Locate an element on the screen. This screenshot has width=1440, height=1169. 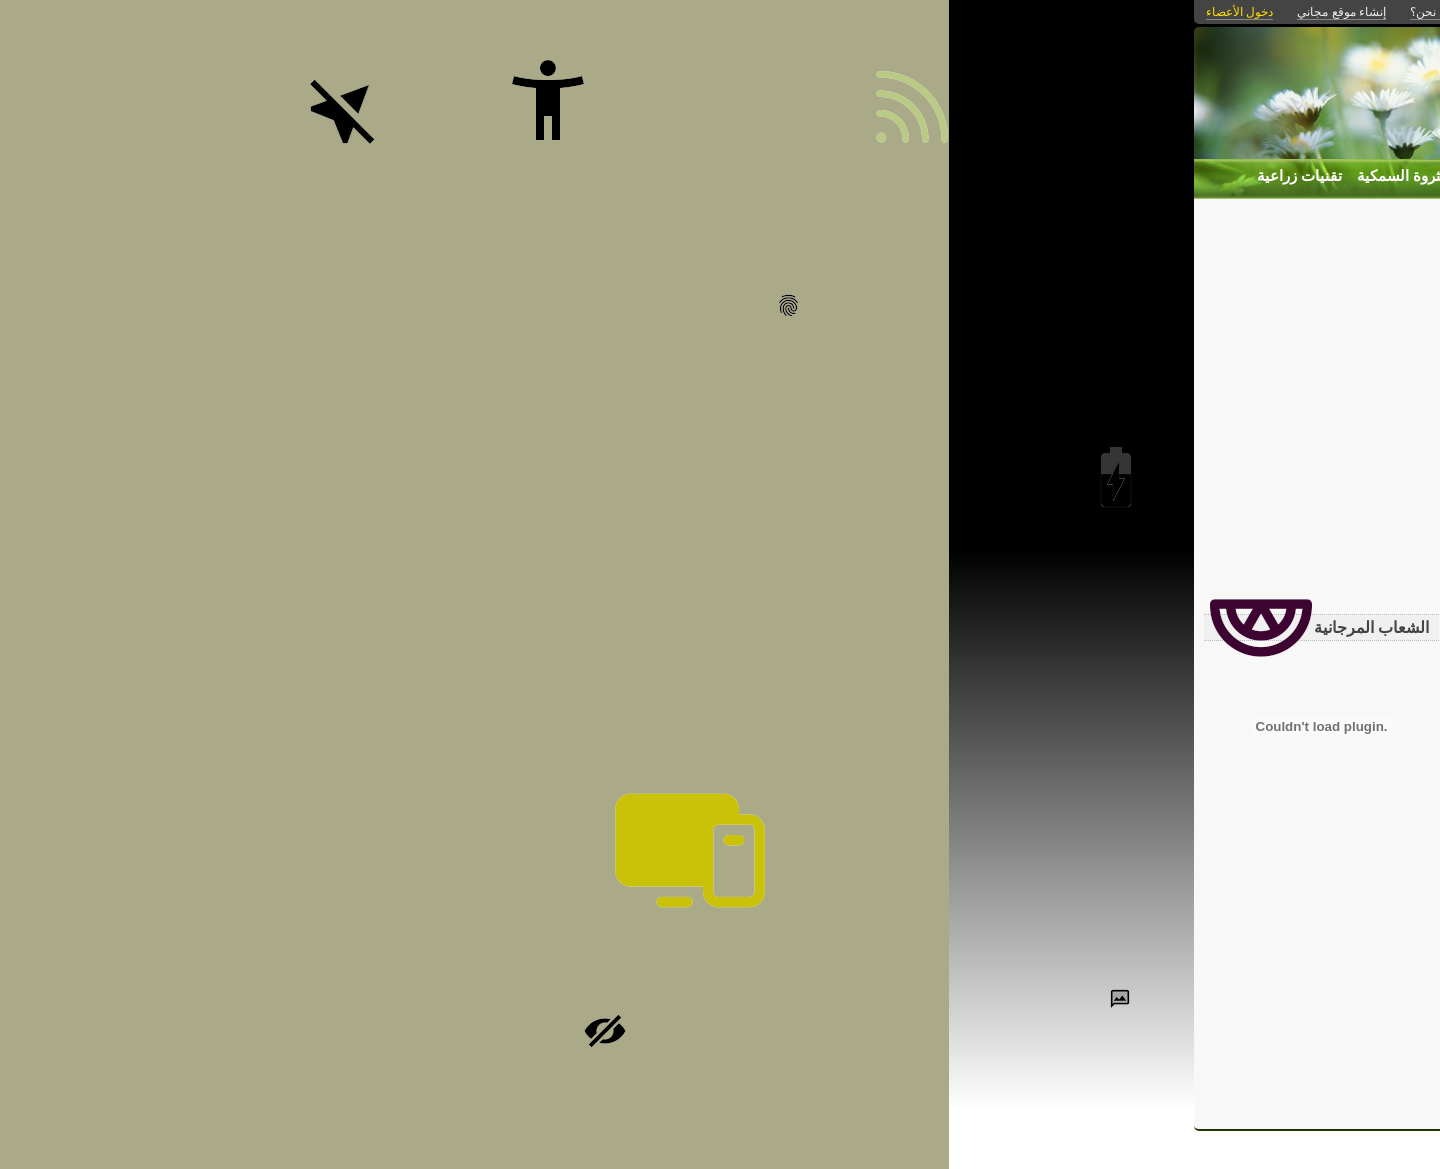
access accessibility settings is located at coordinates (548, 100).